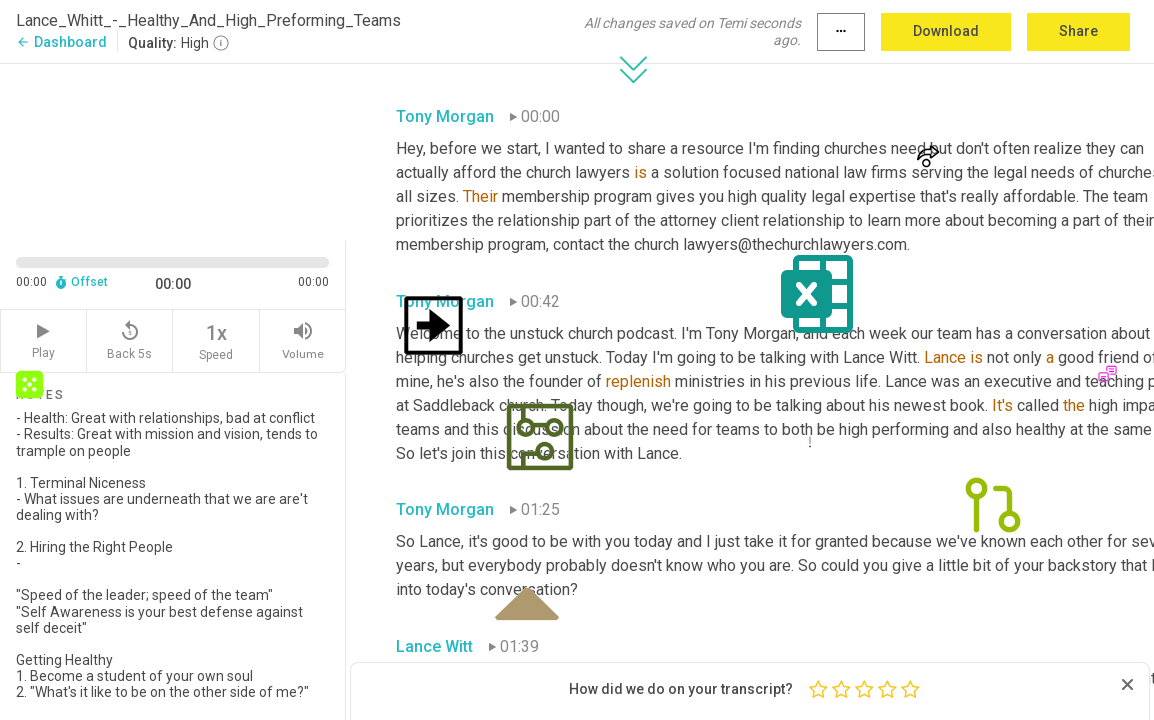 This screenshot has width=1154, height=720. What do you see at coordinates (527, 604) in the screenshot?
I see `collapse an expanded section or panel` at bounding box center [527, 604].